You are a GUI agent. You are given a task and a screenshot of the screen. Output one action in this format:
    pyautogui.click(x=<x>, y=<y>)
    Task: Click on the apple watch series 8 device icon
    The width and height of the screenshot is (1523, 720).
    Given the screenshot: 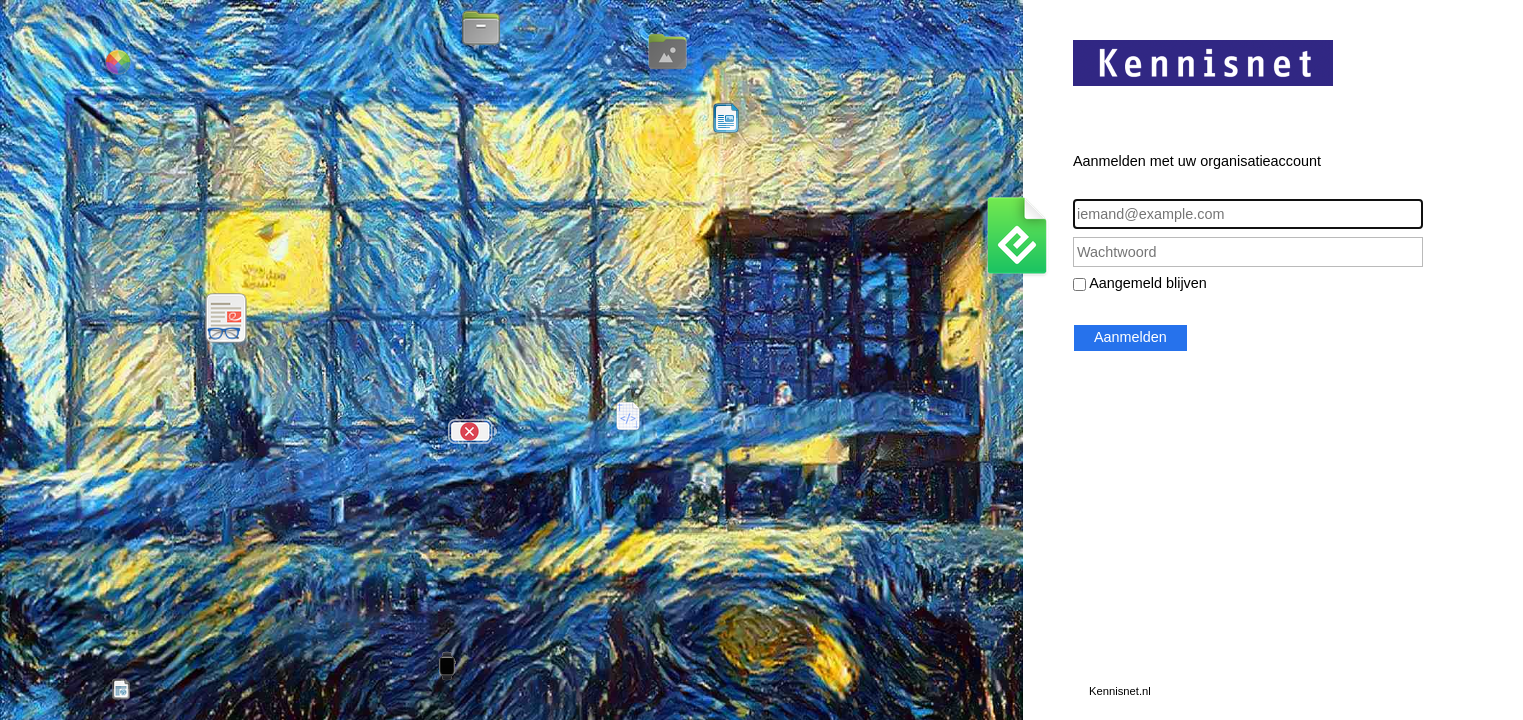 What is the action you would take?
    pyautogui.click(x=447, y=666)
    